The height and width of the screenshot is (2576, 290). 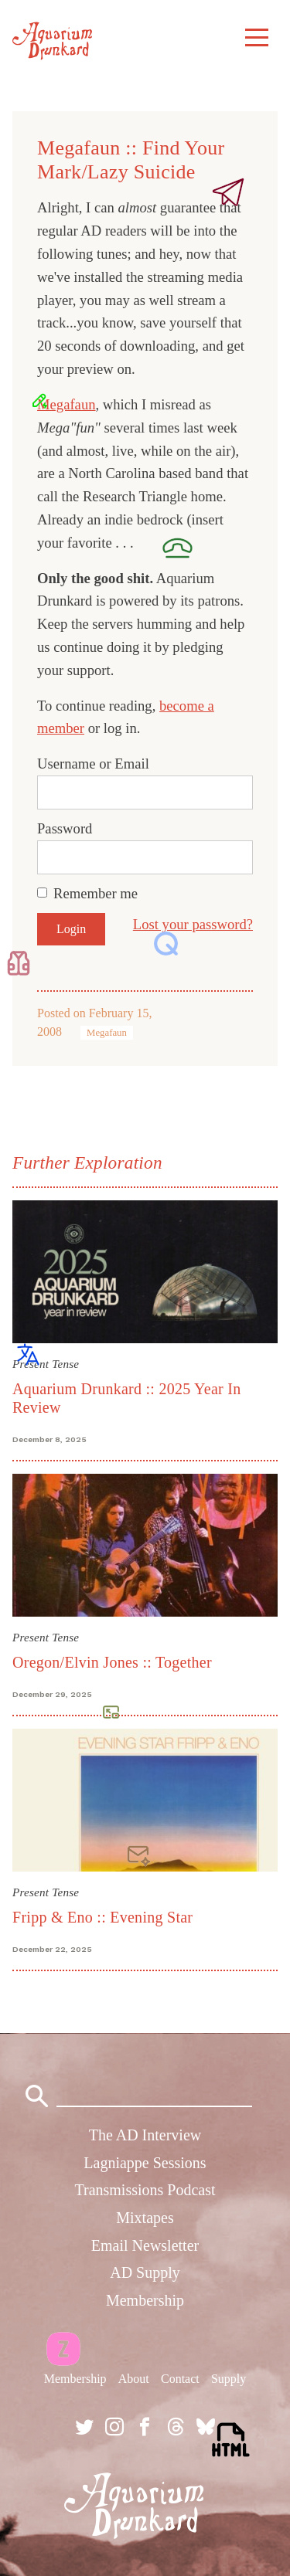 What do you see at coordinates (229, 192) in the screenshot?
I see `open Telegram messaging app` at bounding box center [229, 192].